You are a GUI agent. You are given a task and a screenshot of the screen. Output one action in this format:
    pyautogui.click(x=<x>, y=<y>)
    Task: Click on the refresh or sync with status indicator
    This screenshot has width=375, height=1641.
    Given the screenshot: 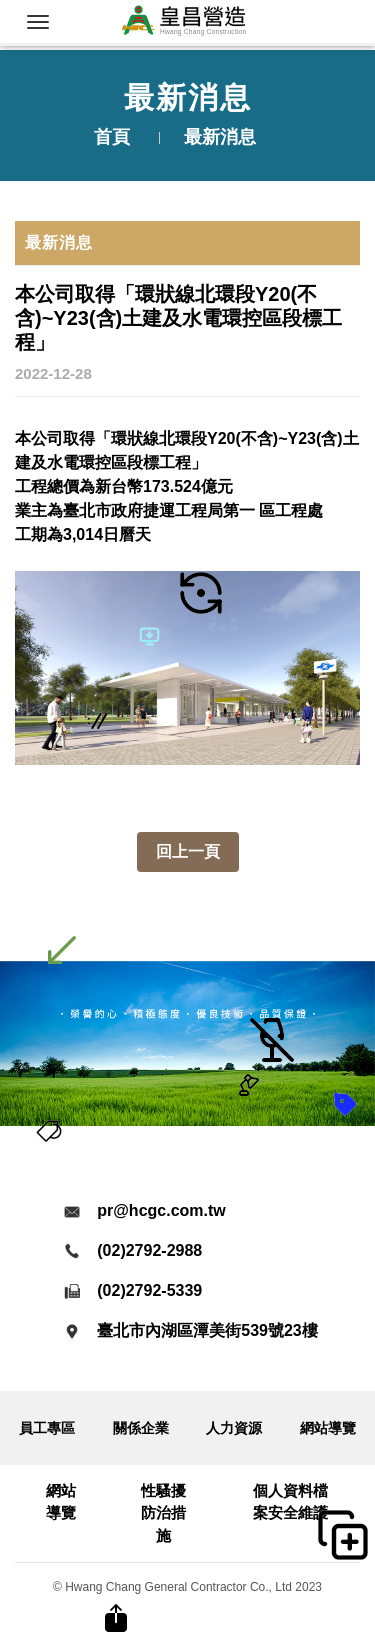 What is the action you would take?
    pyautogui.click(x=201, y=593)
    